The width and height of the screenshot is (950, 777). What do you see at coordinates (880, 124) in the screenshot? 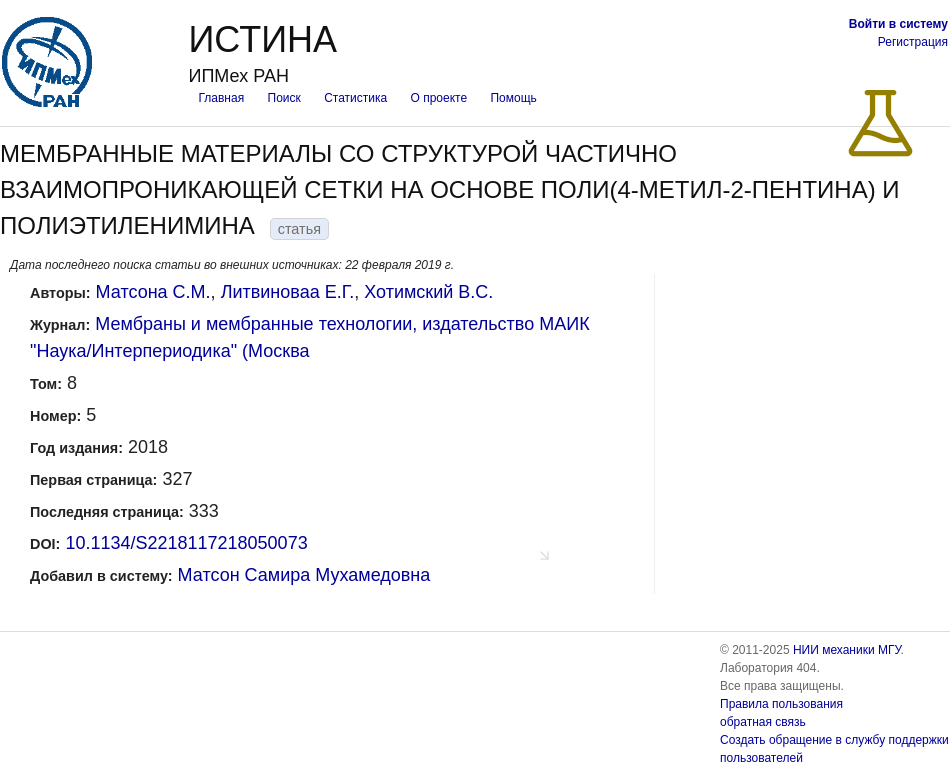
I see `access science or laboratory features` at bounding box center [880, 124].